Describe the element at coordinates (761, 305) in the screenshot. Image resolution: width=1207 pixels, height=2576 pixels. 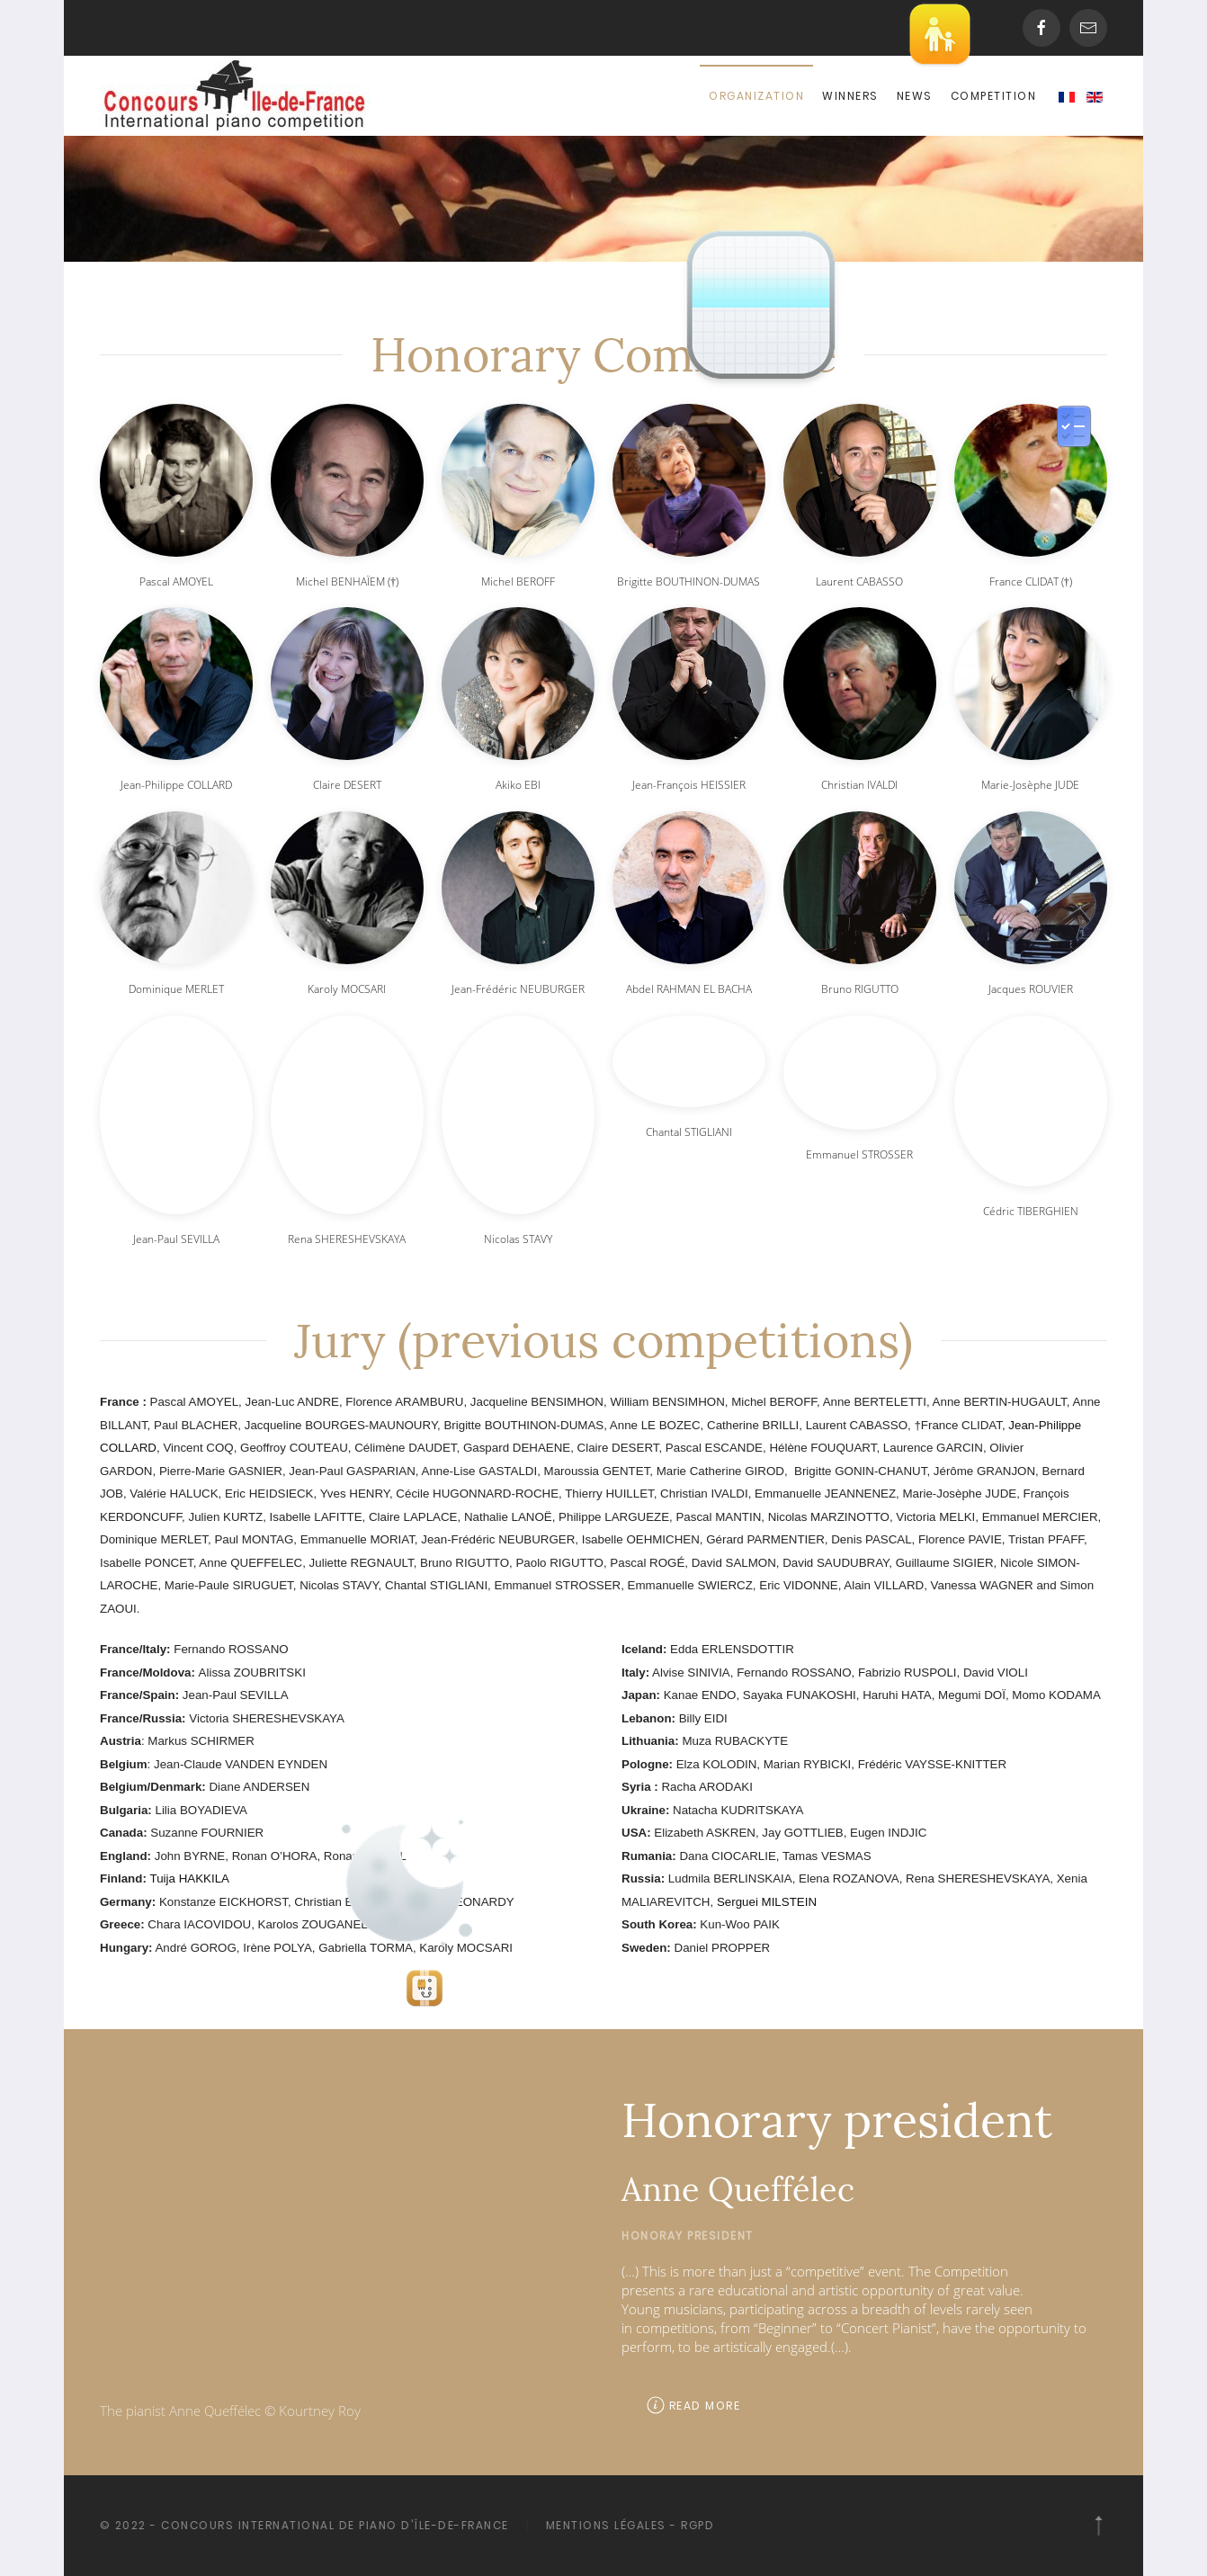
I see `open document scanner app` at that location.